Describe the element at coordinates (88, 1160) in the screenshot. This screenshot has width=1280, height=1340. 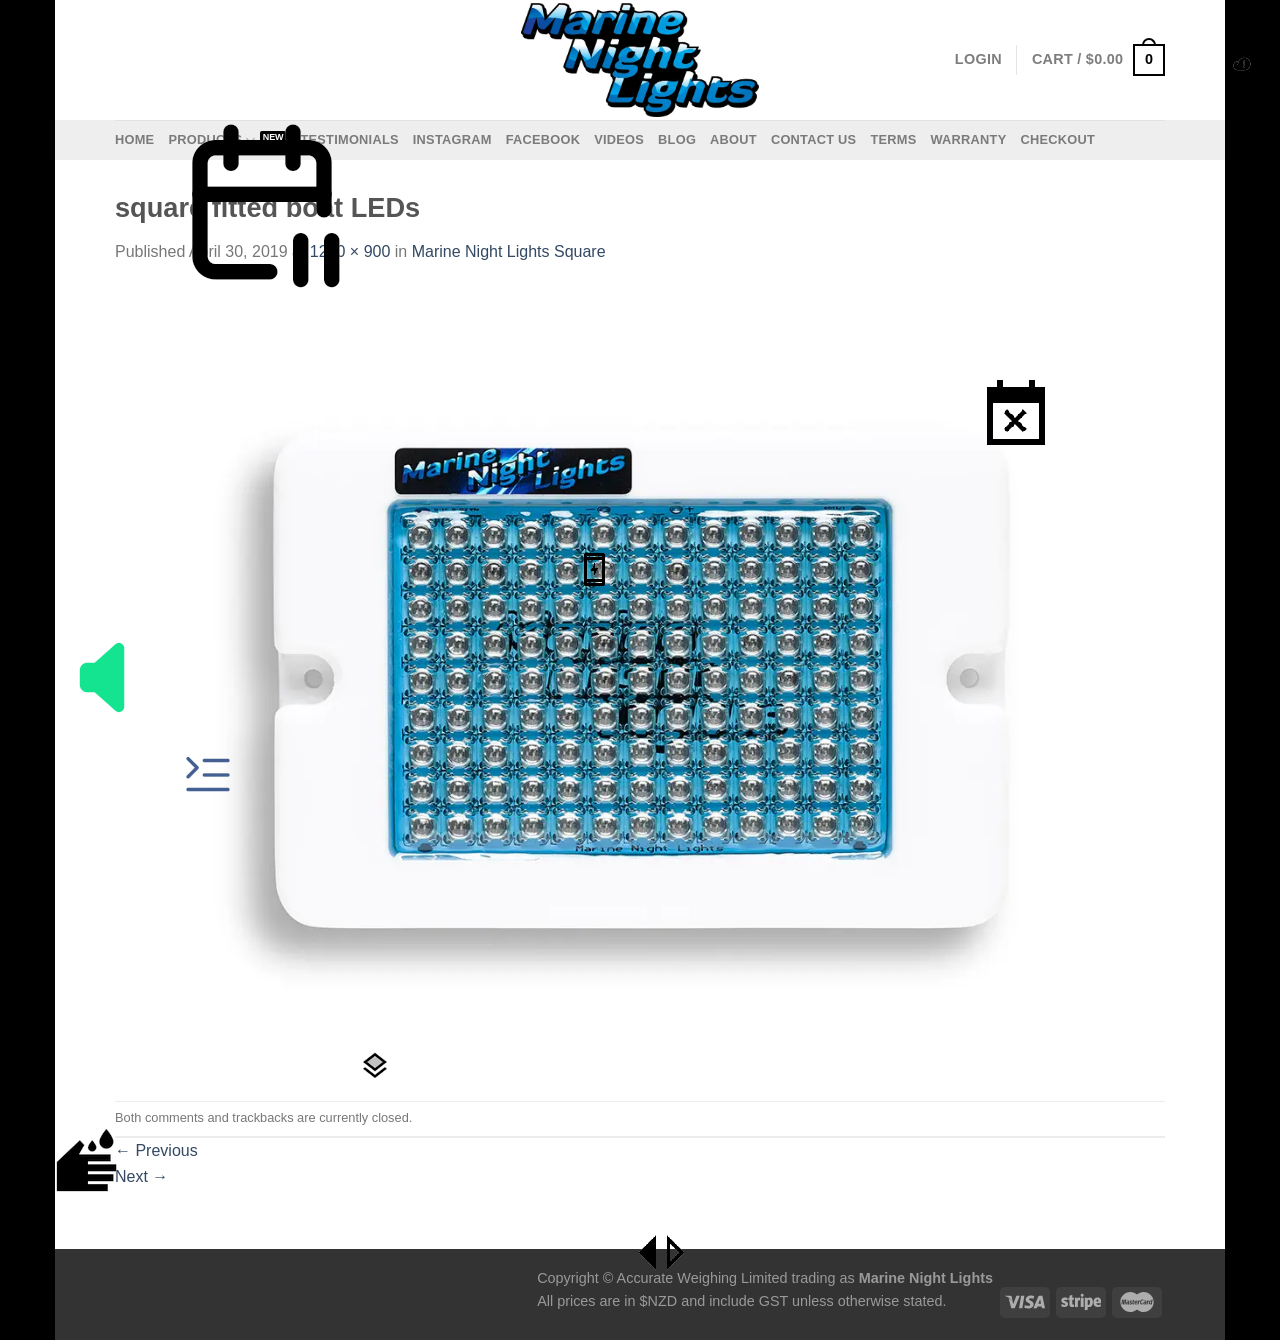
I see `wash your hands` at that location.